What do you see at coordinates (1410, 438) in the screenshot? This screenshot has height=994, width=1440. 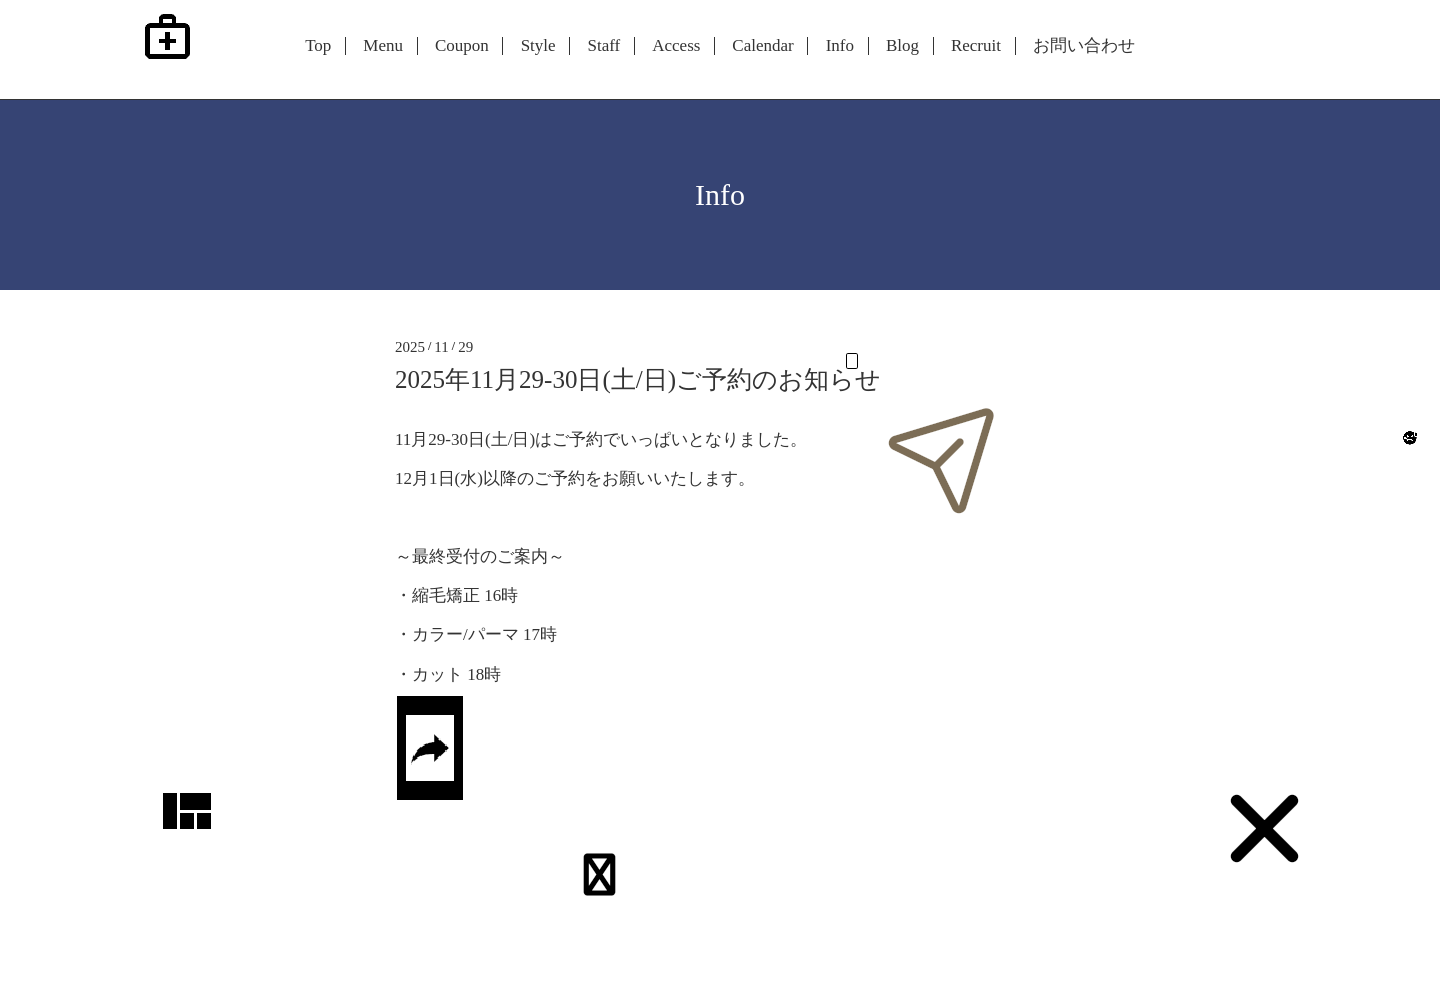 I see `report feeling unwell or sick` at bounding box center [1410, 438].